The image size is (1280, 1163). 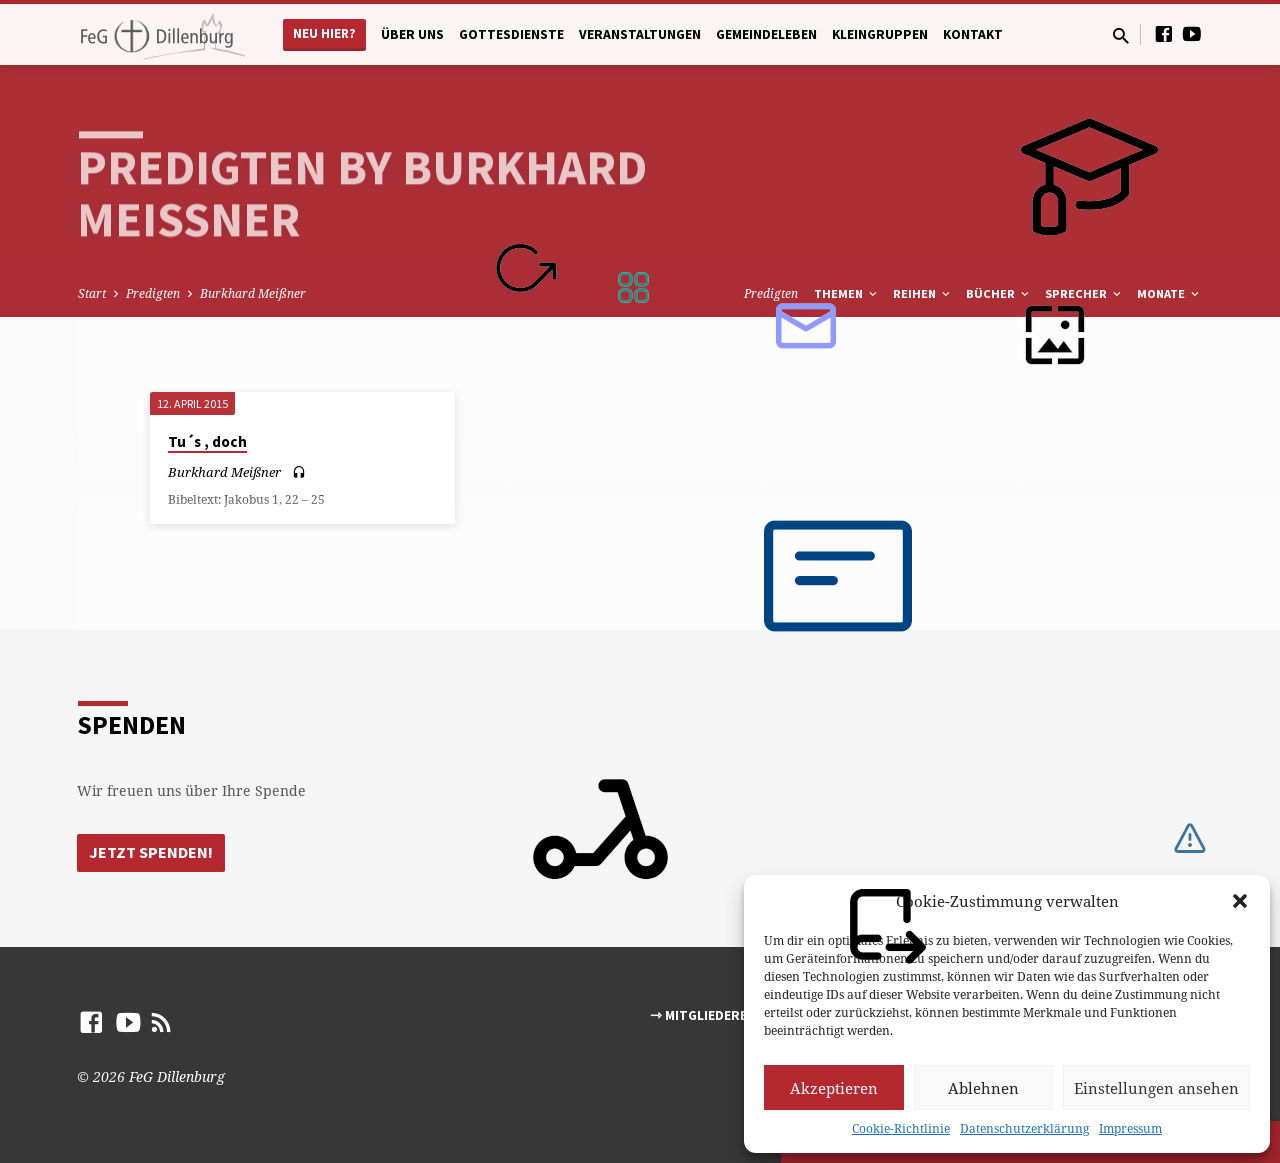 I want to click on access educational resources or tutorials, so click(x=1089, y=175).